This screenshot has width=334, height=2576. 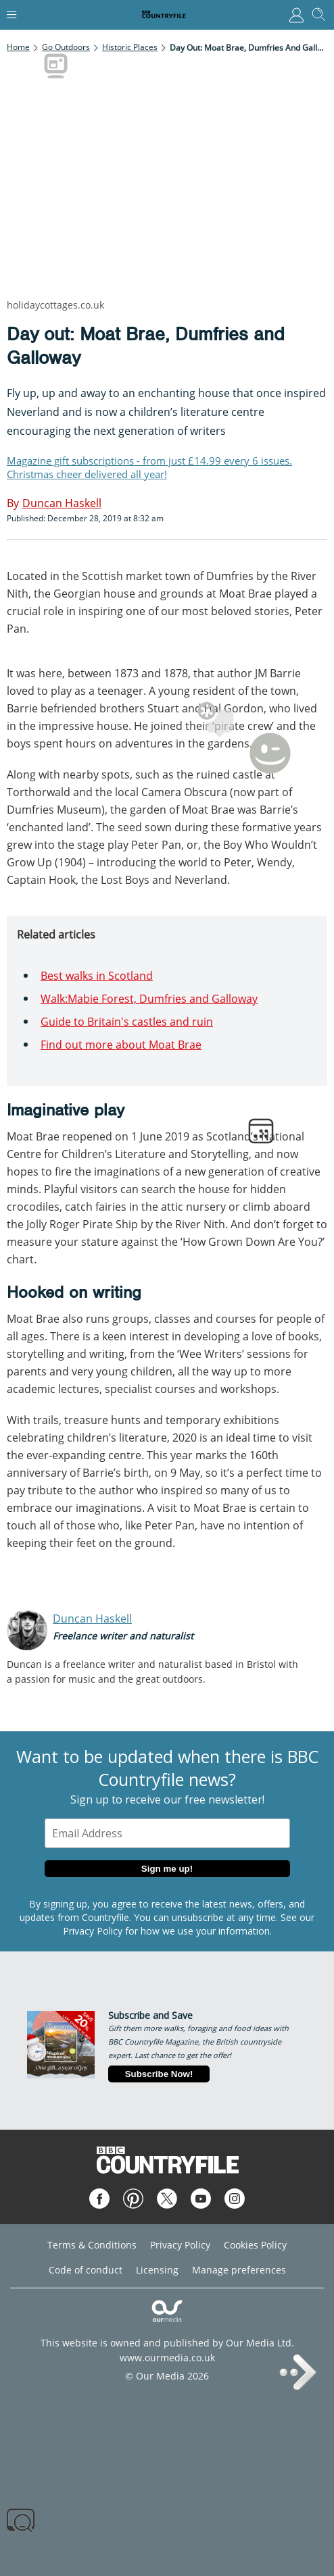 What do you see at coordinates (270, 753) in the screenshot?
I see `insert a winking emoji in a message` at bounding box center [270, 753].